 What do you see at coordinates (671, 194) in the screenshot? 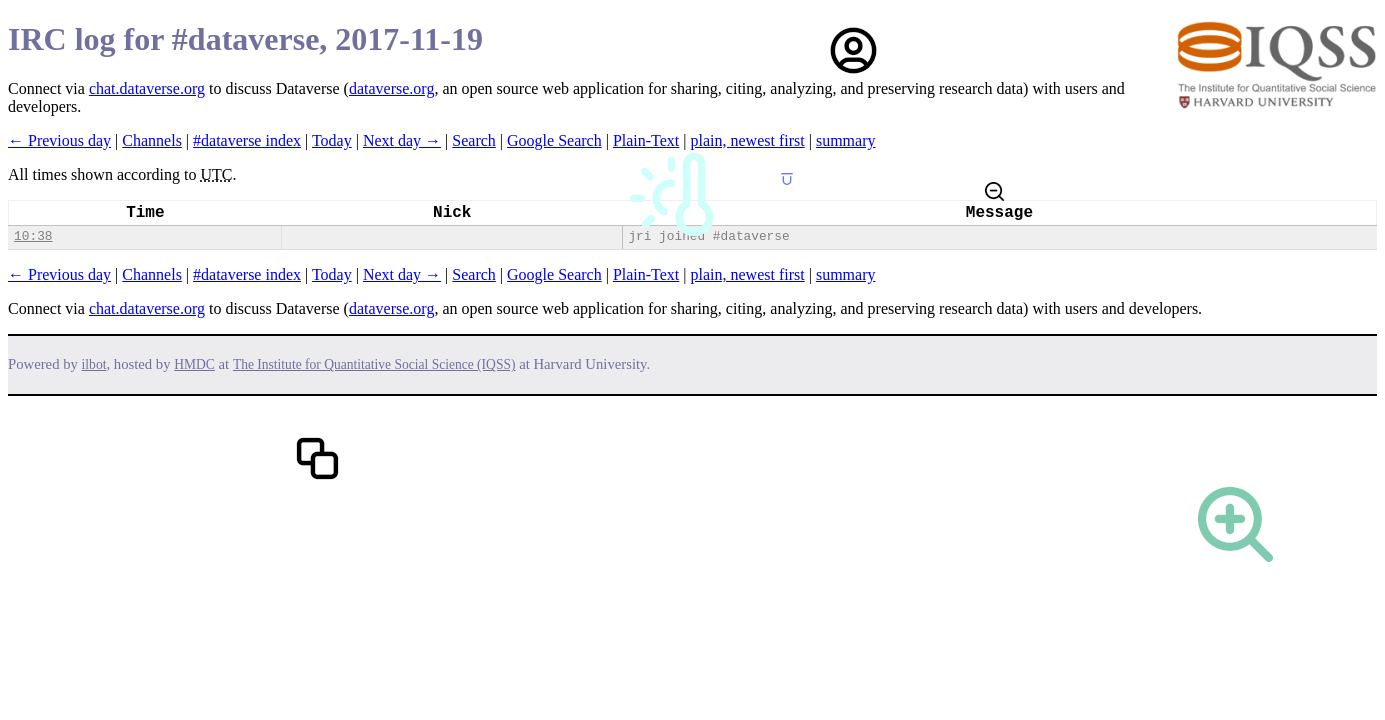
I see `view current outdoor temperature` at bounding box center [671, 194].